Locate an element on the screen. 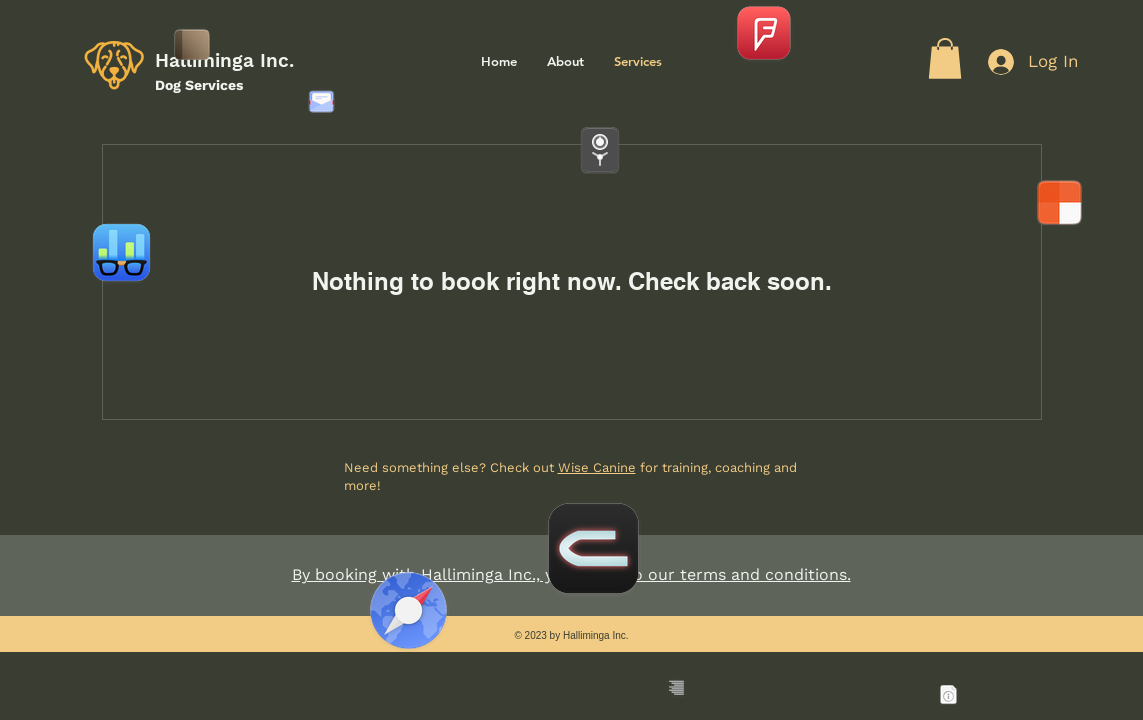 The width and height of the screenshot is (1143, 720). align text to the right margin is located at coordinates (676, 687).